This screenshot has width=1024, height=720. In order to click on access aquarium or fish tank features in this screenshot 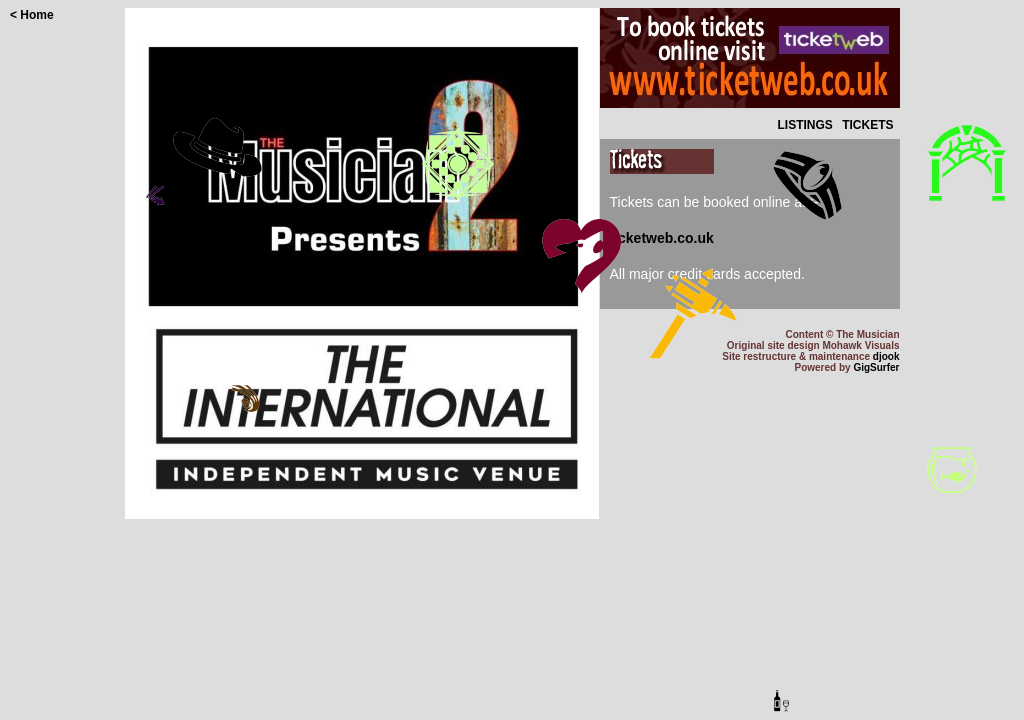, I will do `click(952, 470)`.